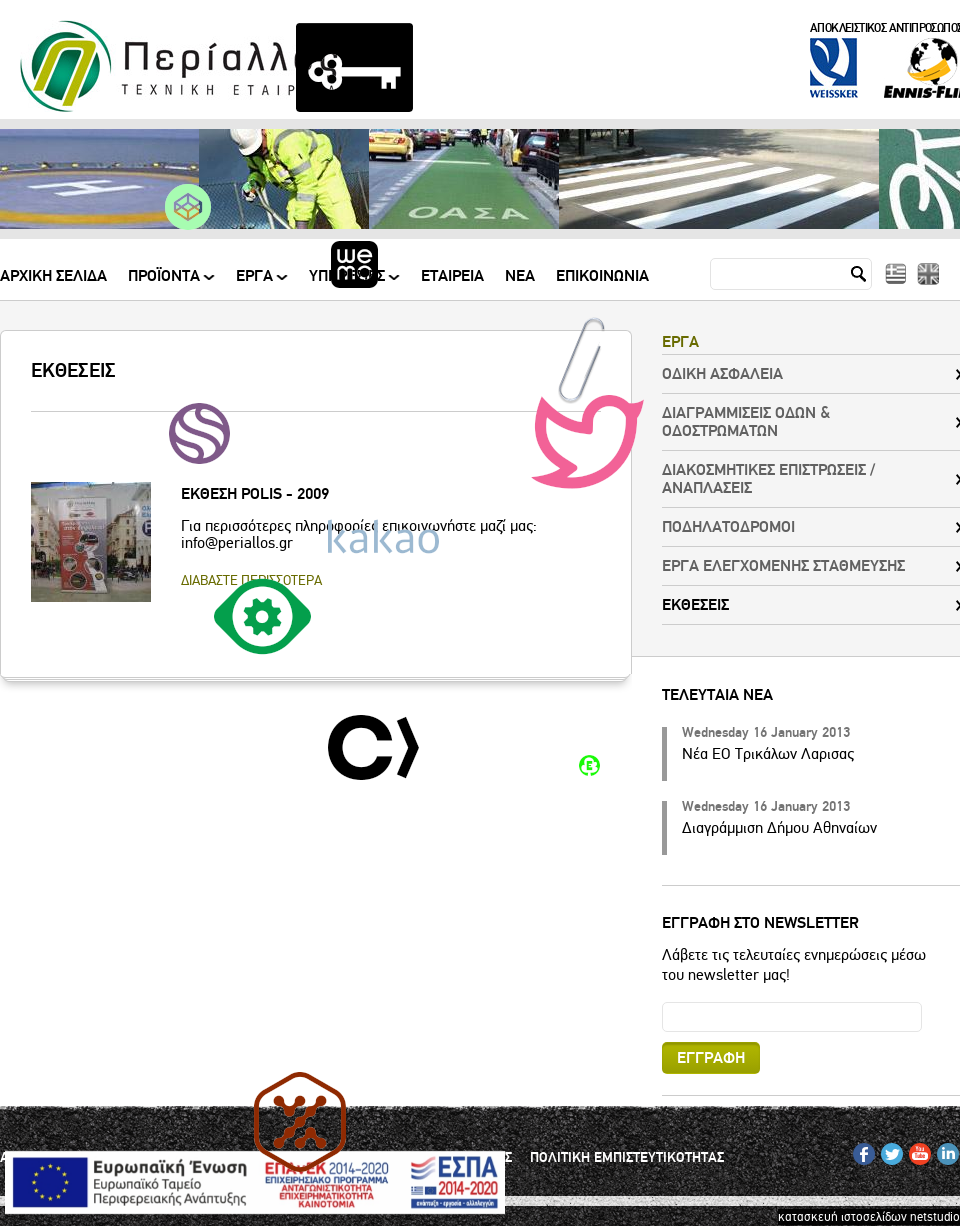  Describe the element at coordinates (354, 67) in the screenshot. I see `coppel company logo` at that location.